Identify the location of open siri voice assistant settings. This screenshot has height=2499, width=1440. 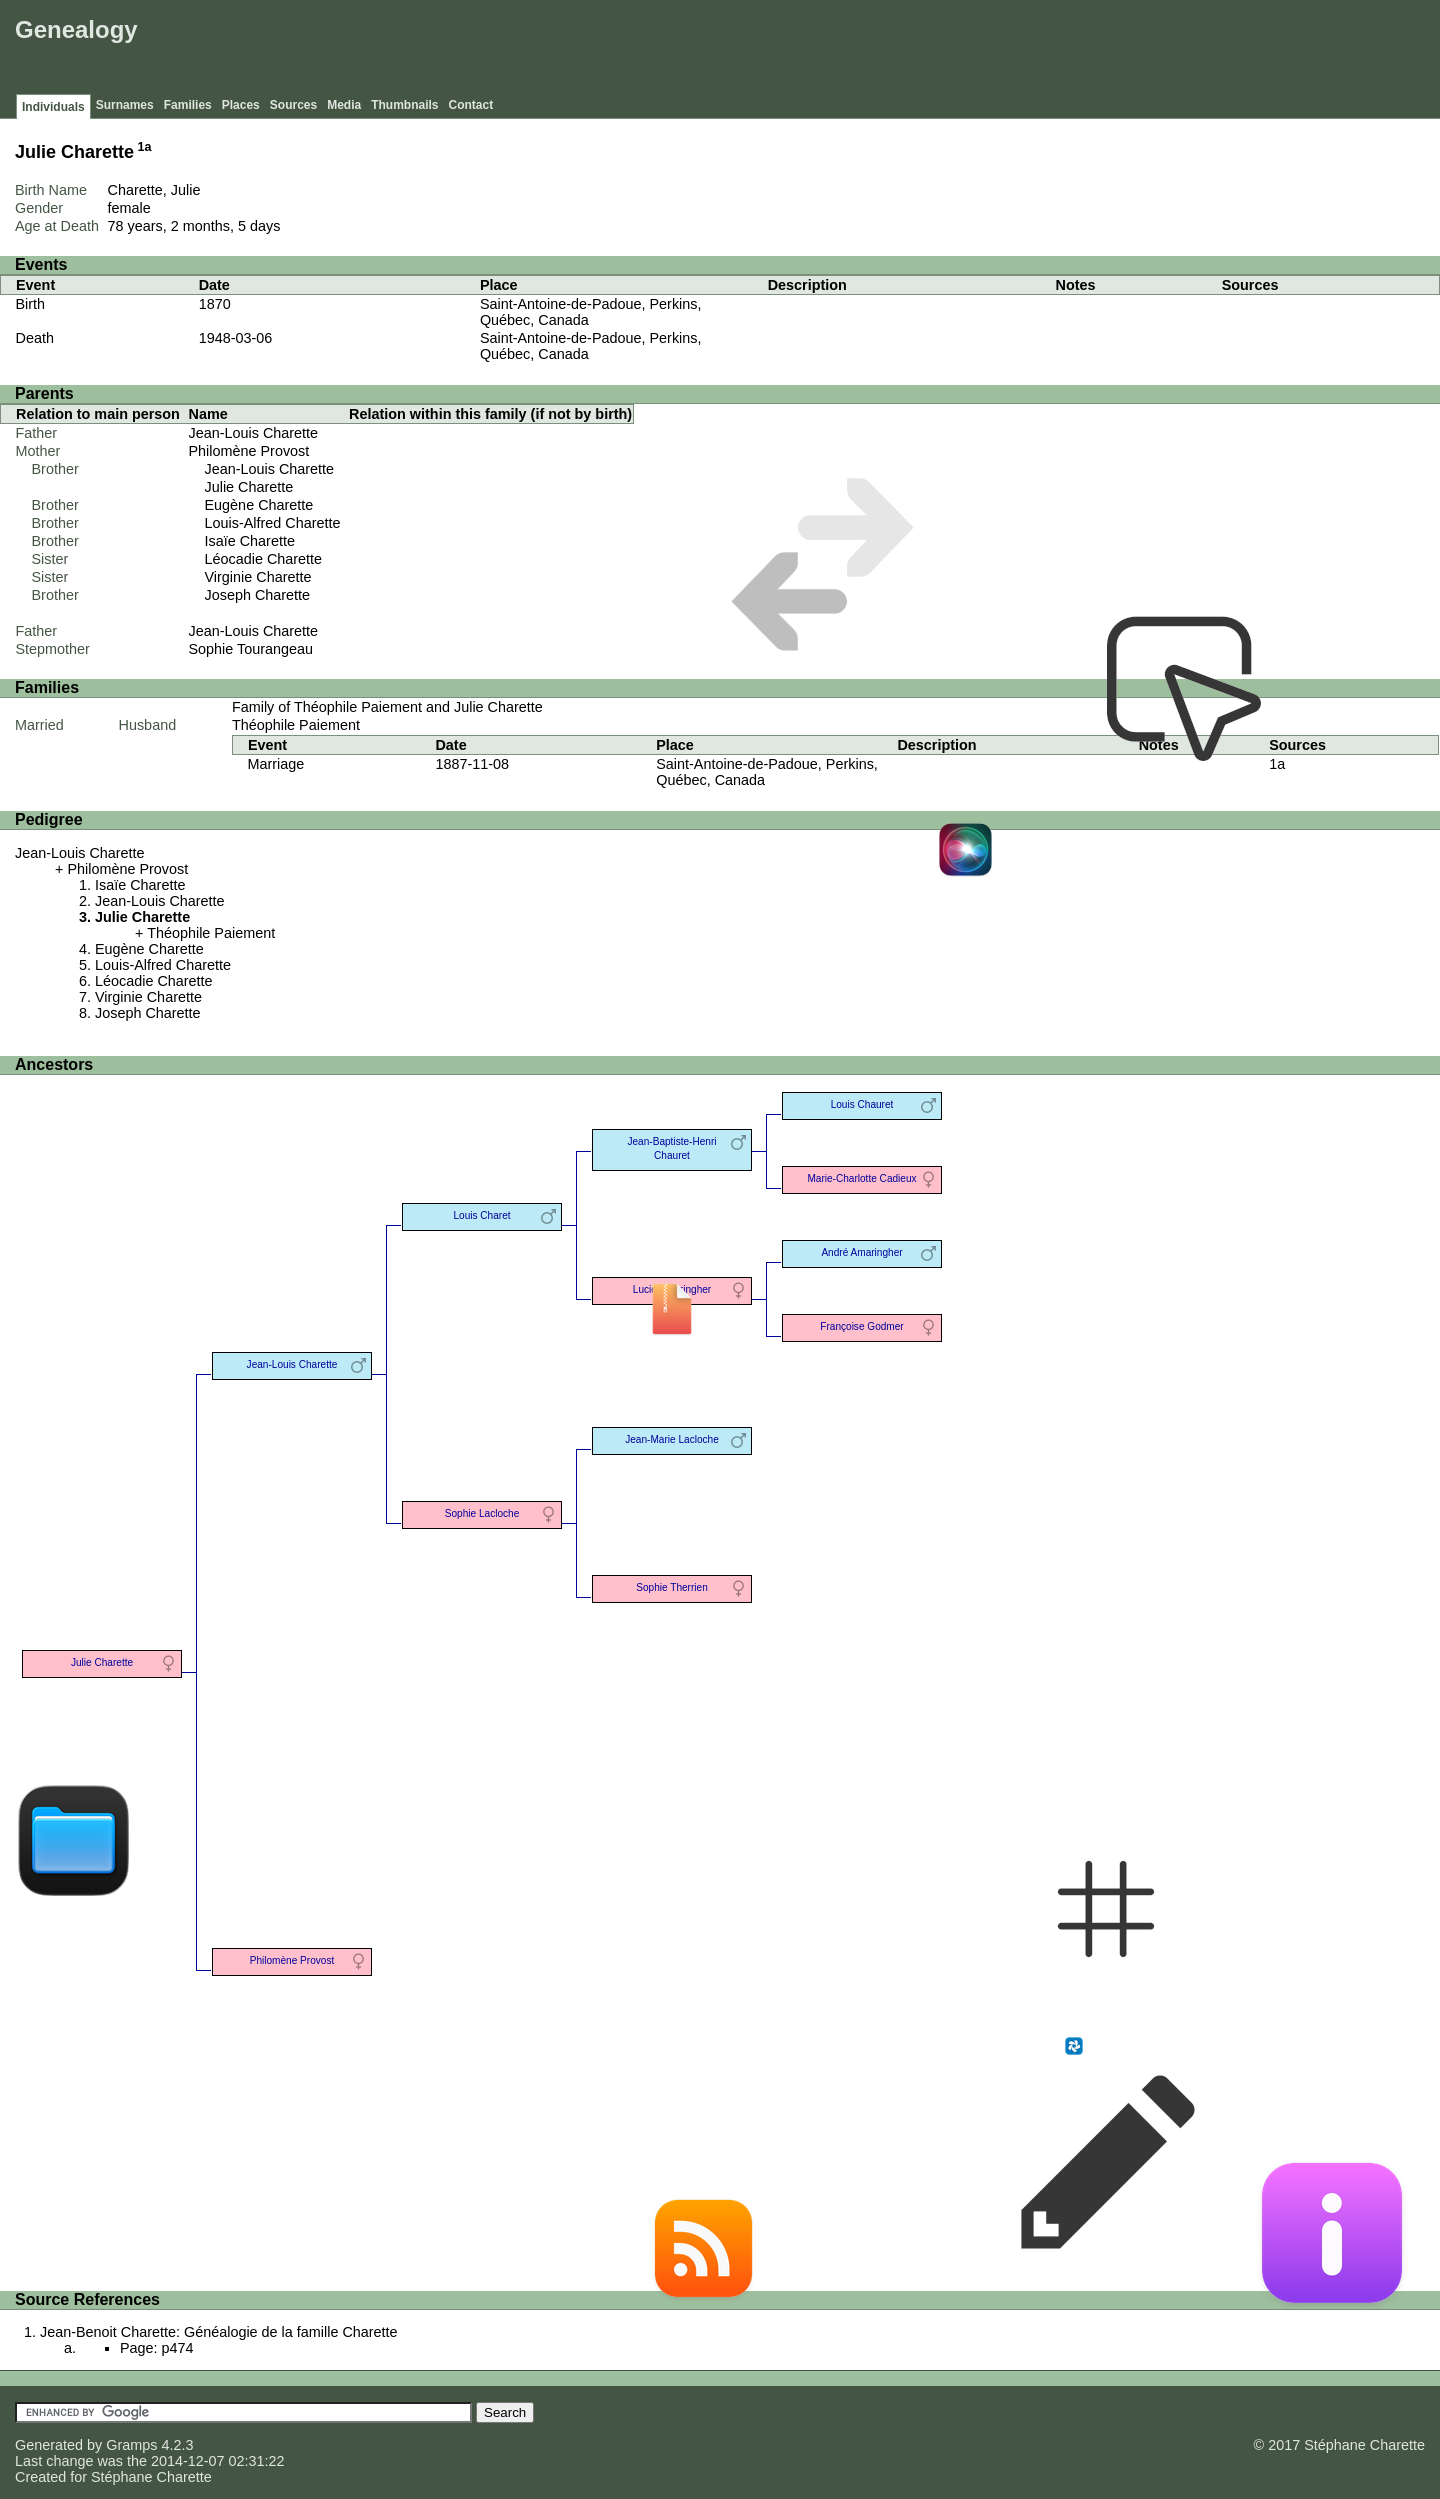
(965, 849).